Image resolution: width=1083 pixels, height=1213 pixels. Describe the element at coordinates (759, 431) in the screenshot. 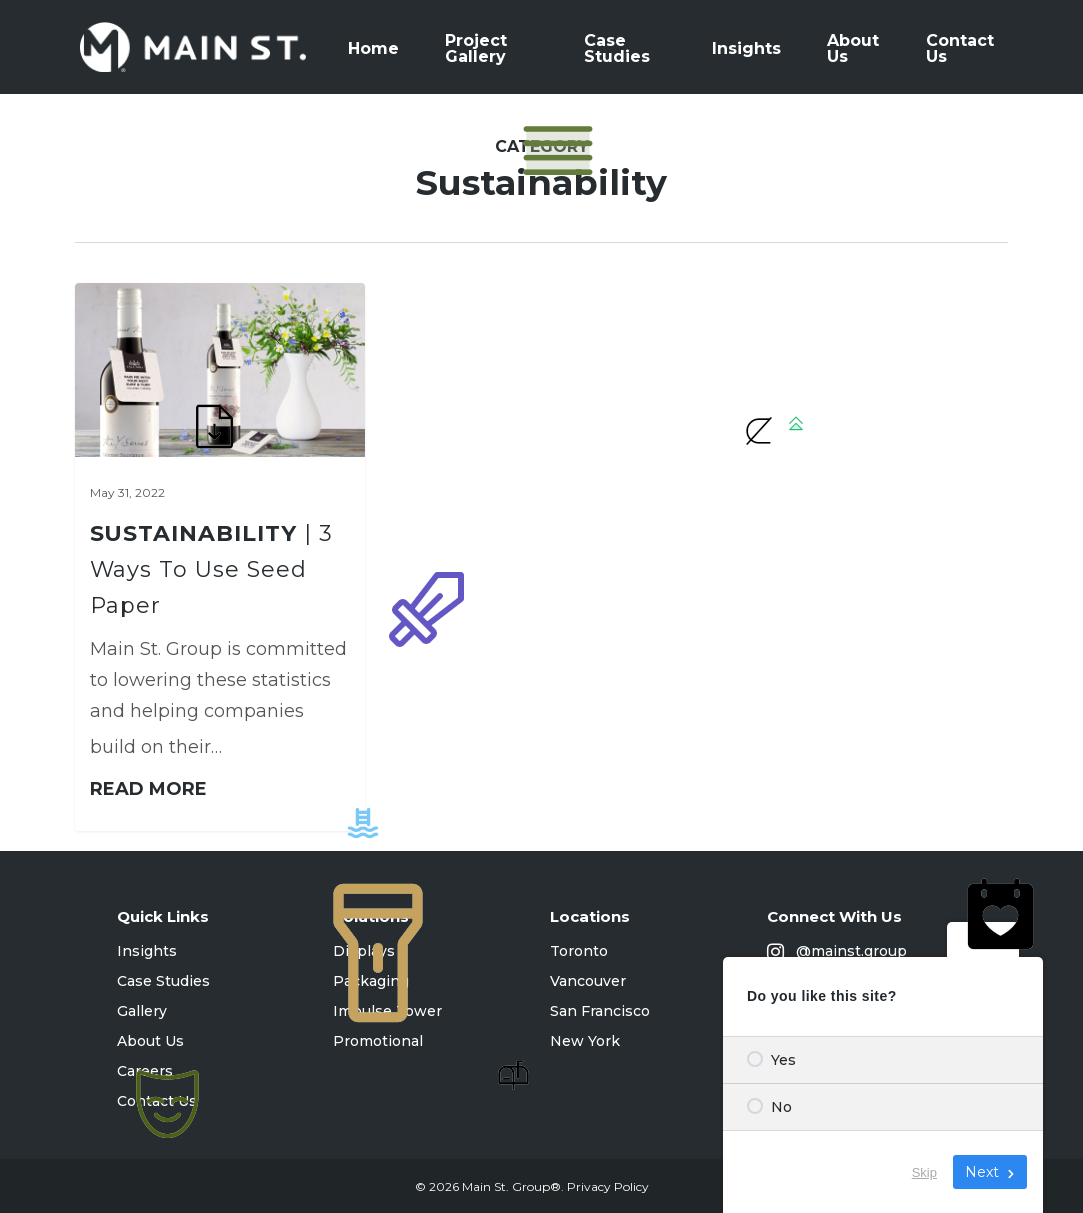

I see `indicates a set is not a subset of another in mathematical notation` at that location.